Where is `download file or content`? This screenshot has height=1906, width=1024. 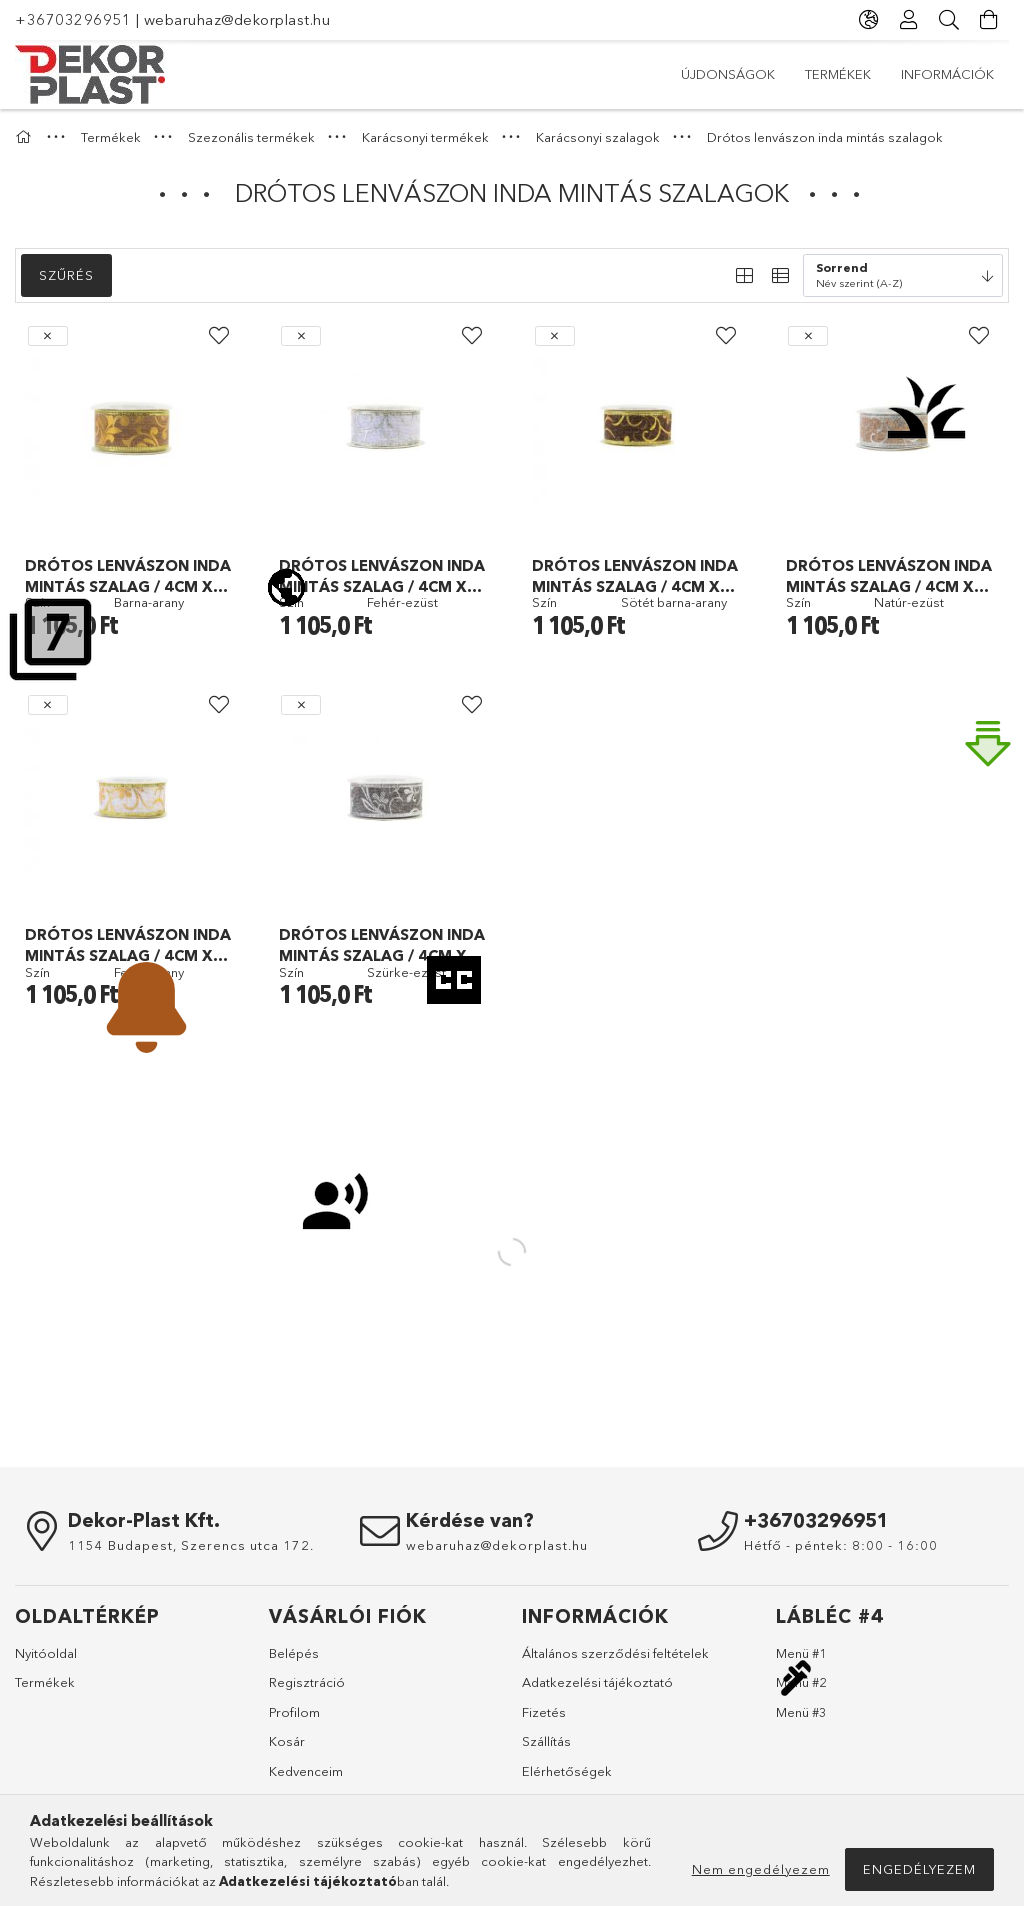 download file or content is located at coordinates (988, 742).